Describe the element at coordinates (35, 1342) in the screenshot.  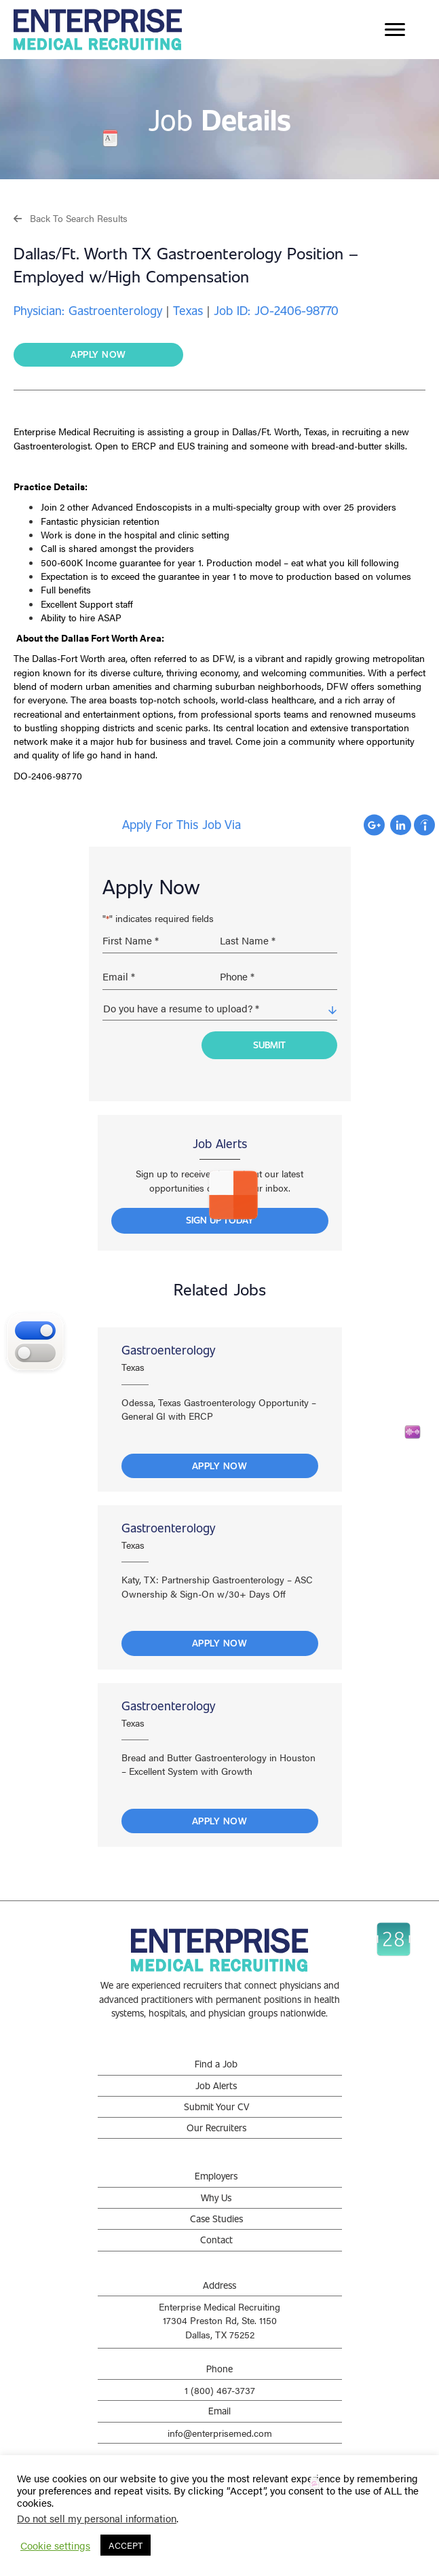
I see `open gnome tweaks to customize system settings` at that location.